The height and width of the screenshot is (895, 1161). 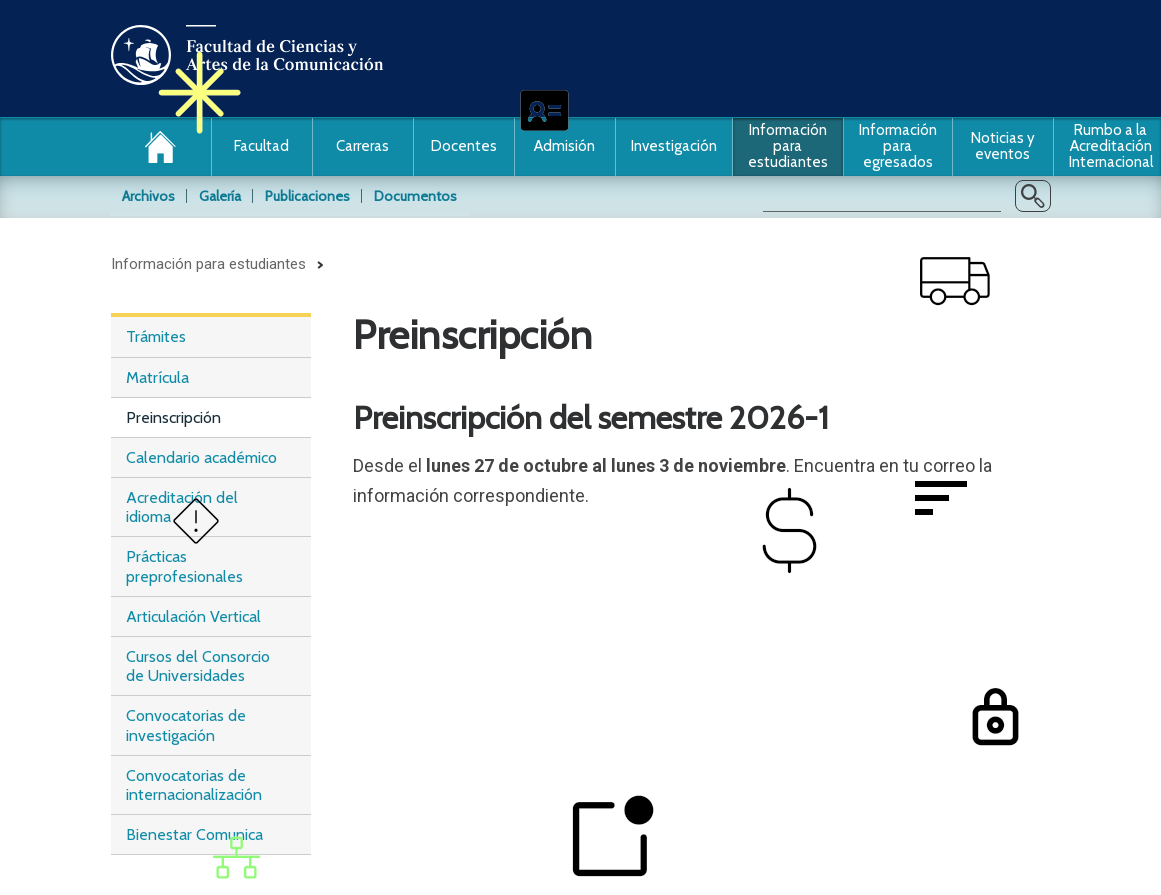 What do you see at coordinates (196, 521) in the screenshot?
I see `indicates a warning or caution state` at bounding box center [196, 521].